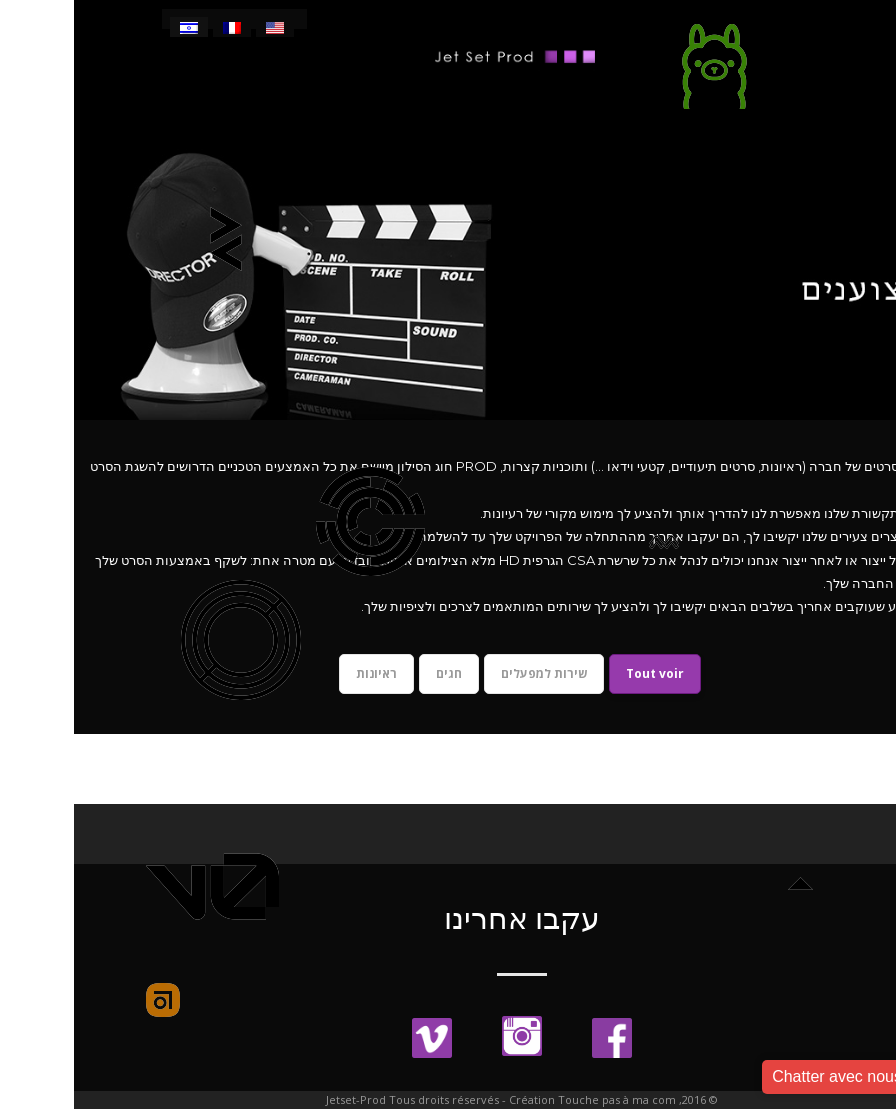 The width and height of the screenshot is (896, 1109). I want to click on momenteo app logo, so click(664, 542).